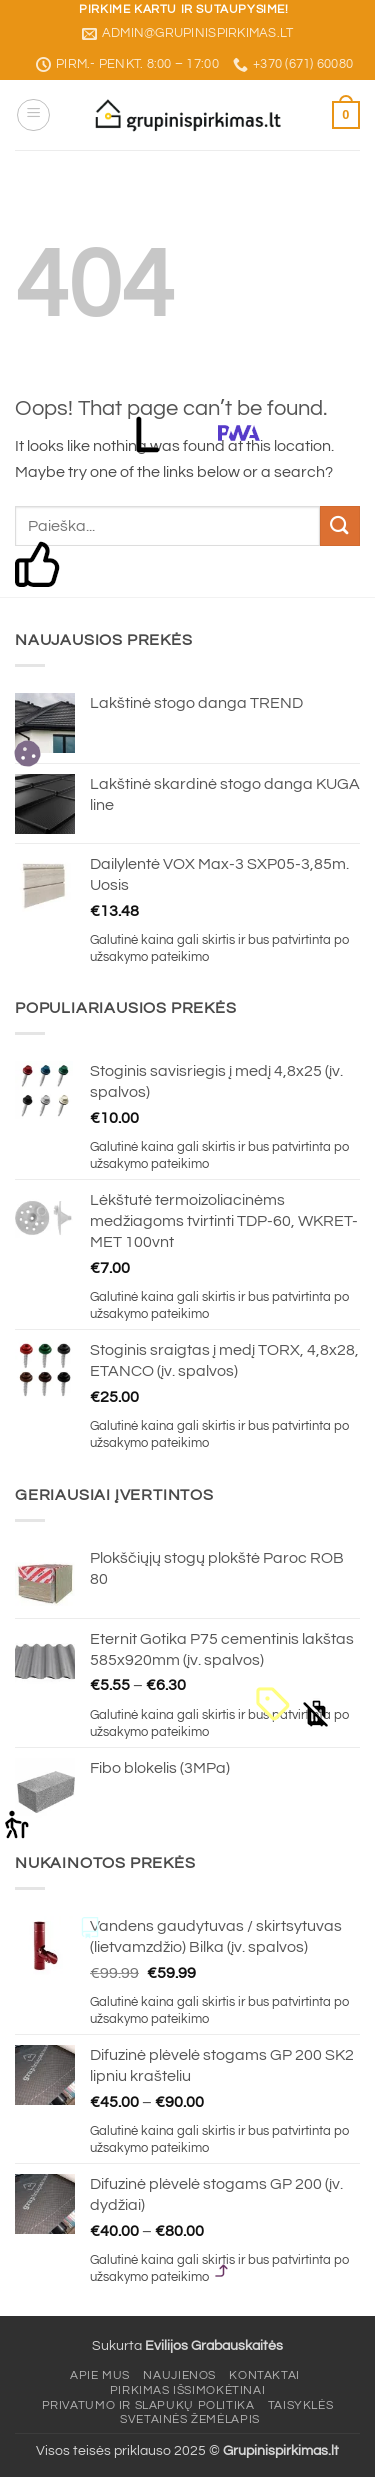 This screenshot has width=375, height=2477. Describe the element at coordinates (316, 1713) in the screenshot. I see `no luggage allowed` at that location.